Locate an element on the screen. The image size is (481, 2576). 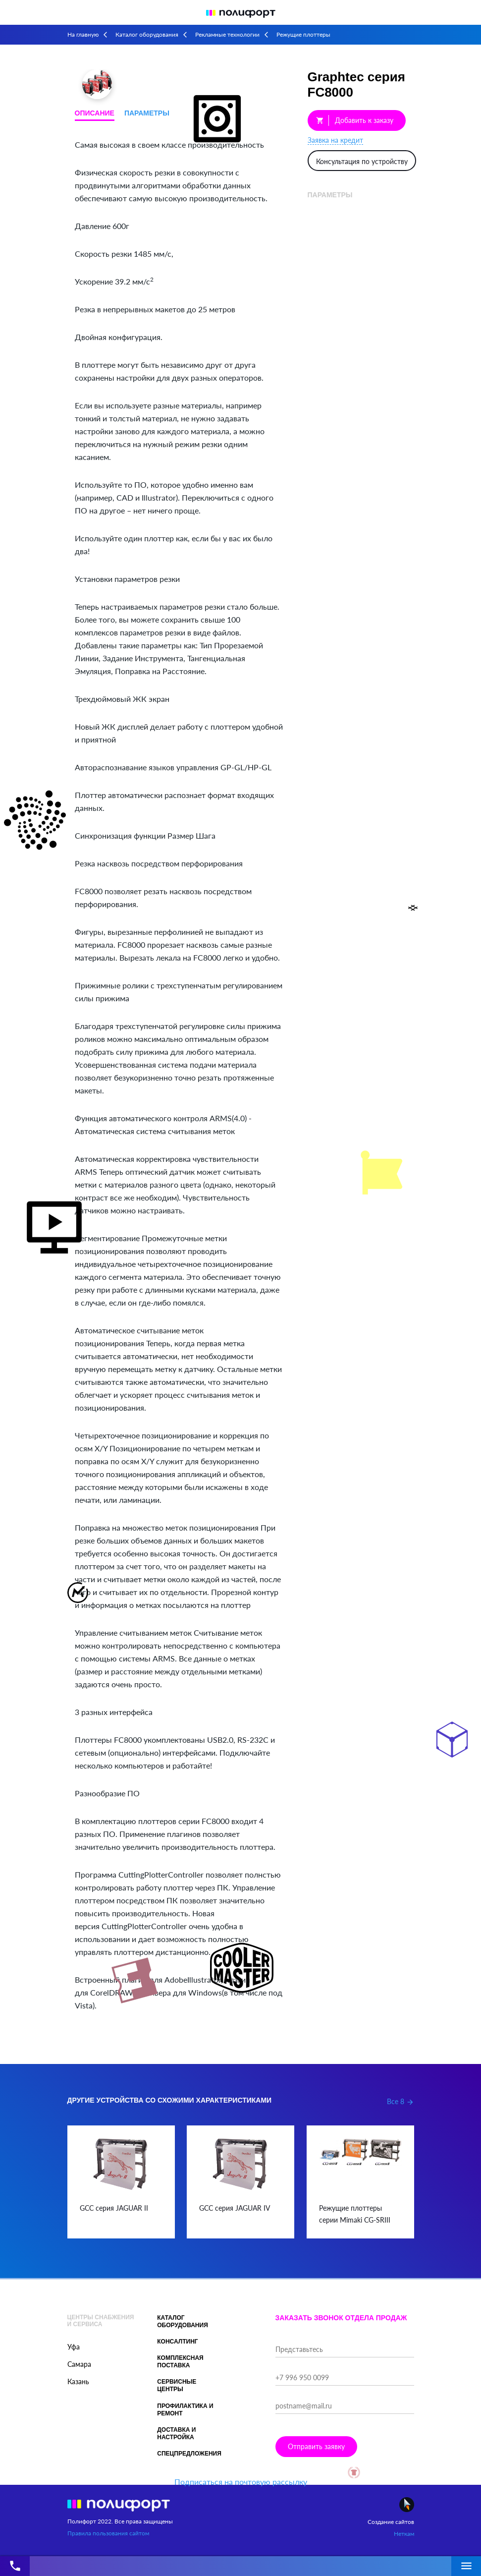
start a slideshow presentation is located at coordinates (54, 1226).